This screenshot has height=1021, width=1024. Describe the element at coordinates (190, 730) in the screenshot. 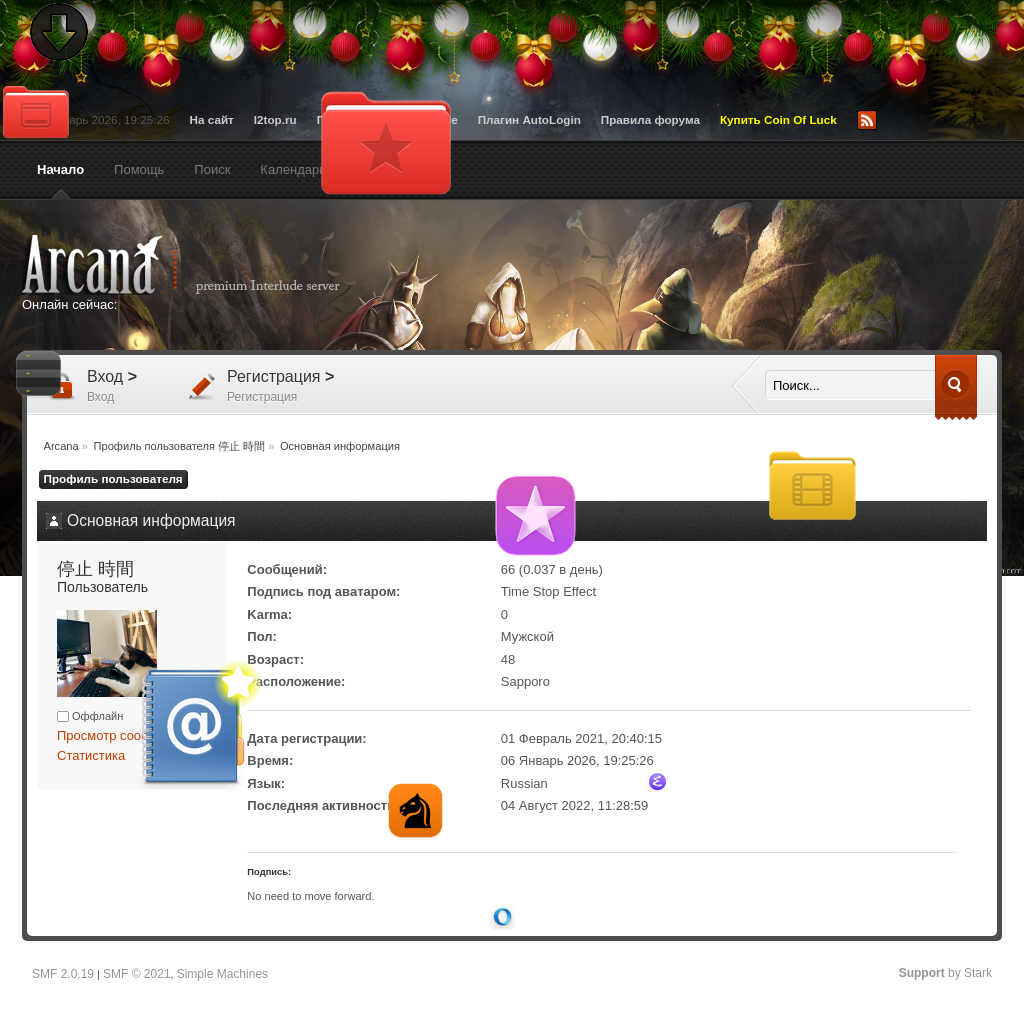

I see `create a new contact in address book` at that location.